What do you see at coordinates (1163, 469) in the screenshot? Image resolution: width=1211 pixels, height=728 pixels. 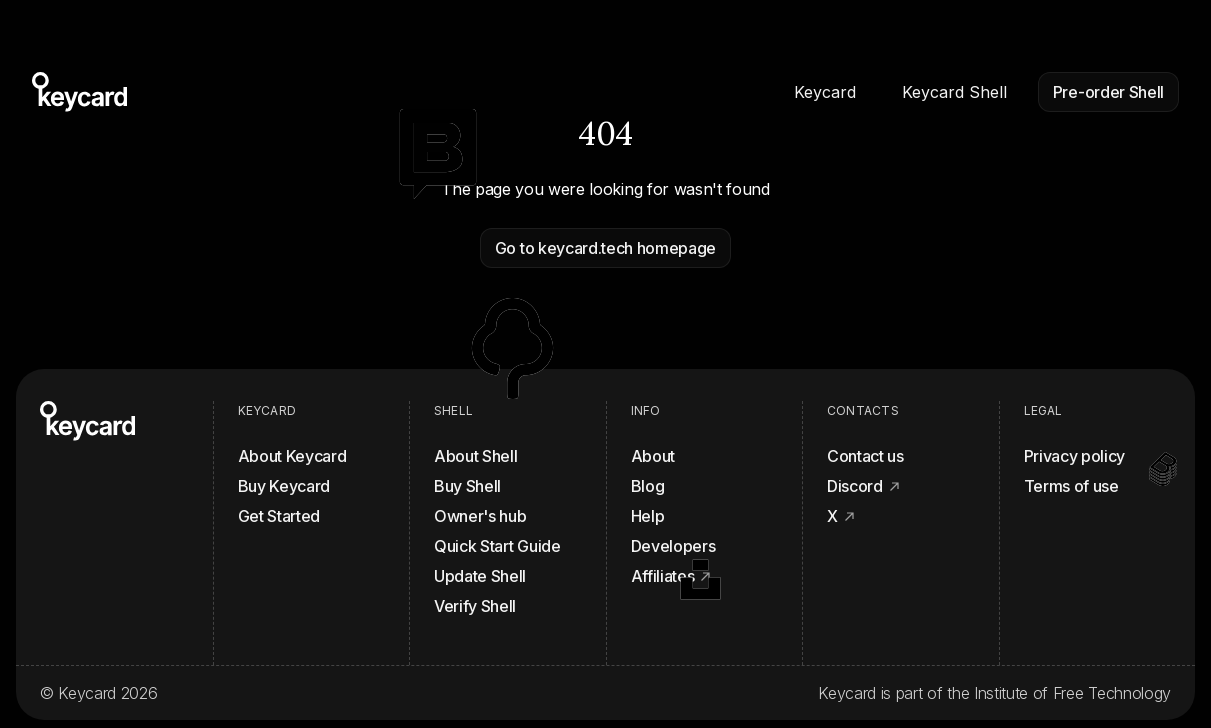 I see `backstage developer portal logo` at bounding box center [1163, 469].